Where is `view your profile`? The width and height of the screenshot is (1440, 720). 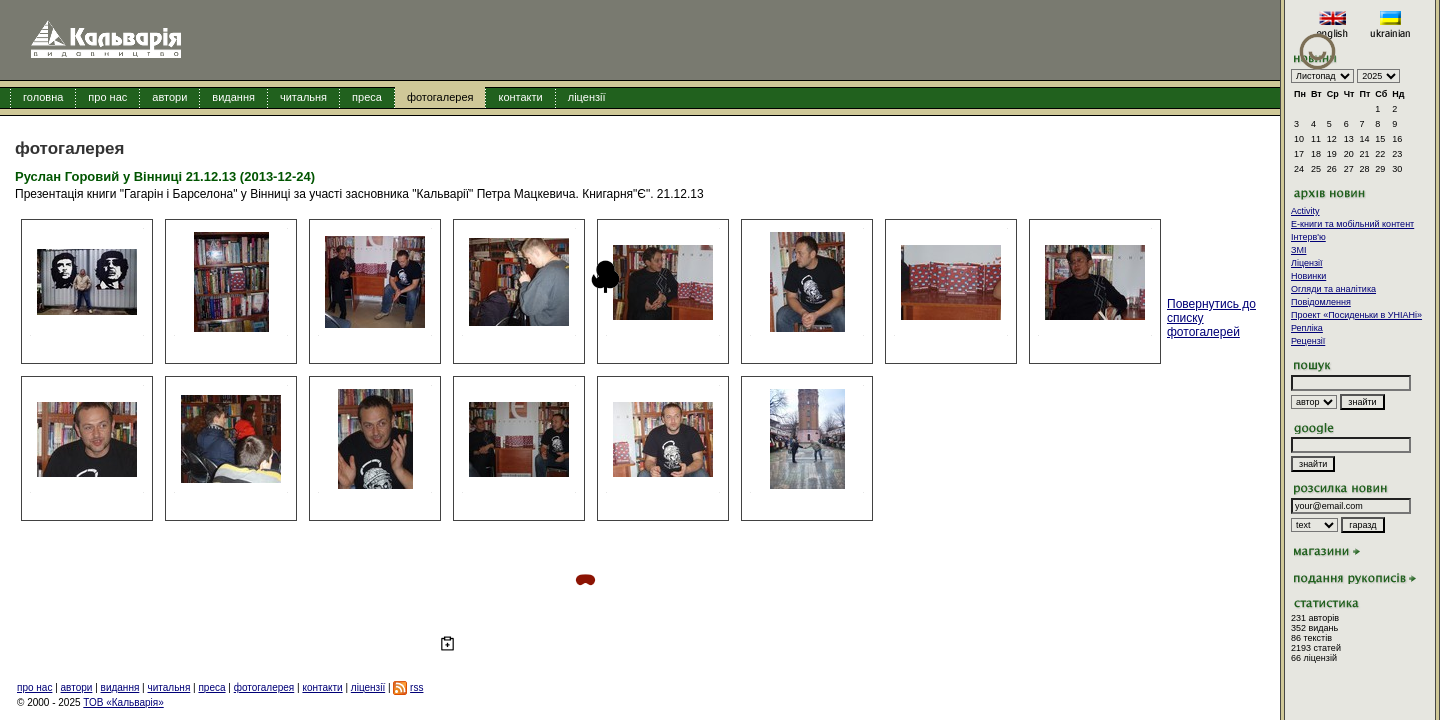
view your profile is located at coordinates (1317, 51).